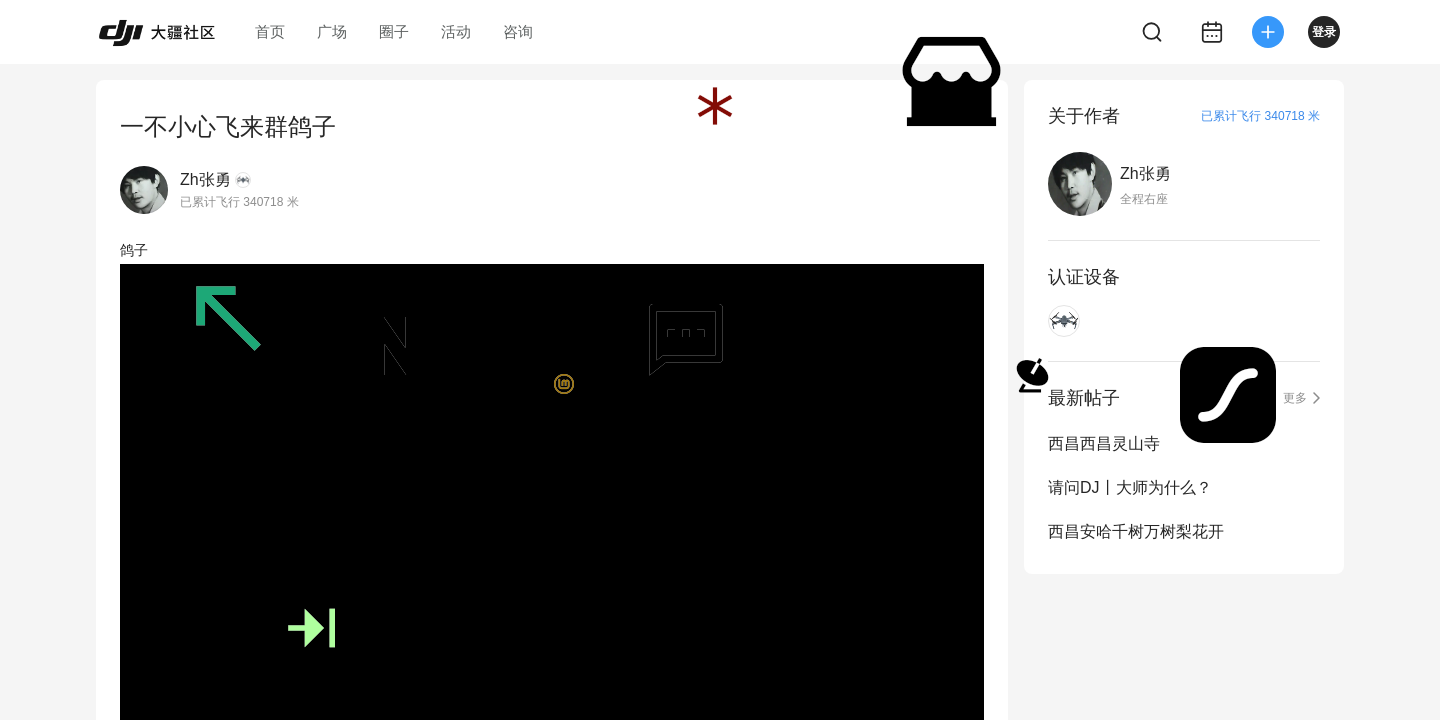  What do you see at coordinates (564, 384) in the screenshot?
I see `Linux Mint operating system logo` at bounding box center [564, 384].